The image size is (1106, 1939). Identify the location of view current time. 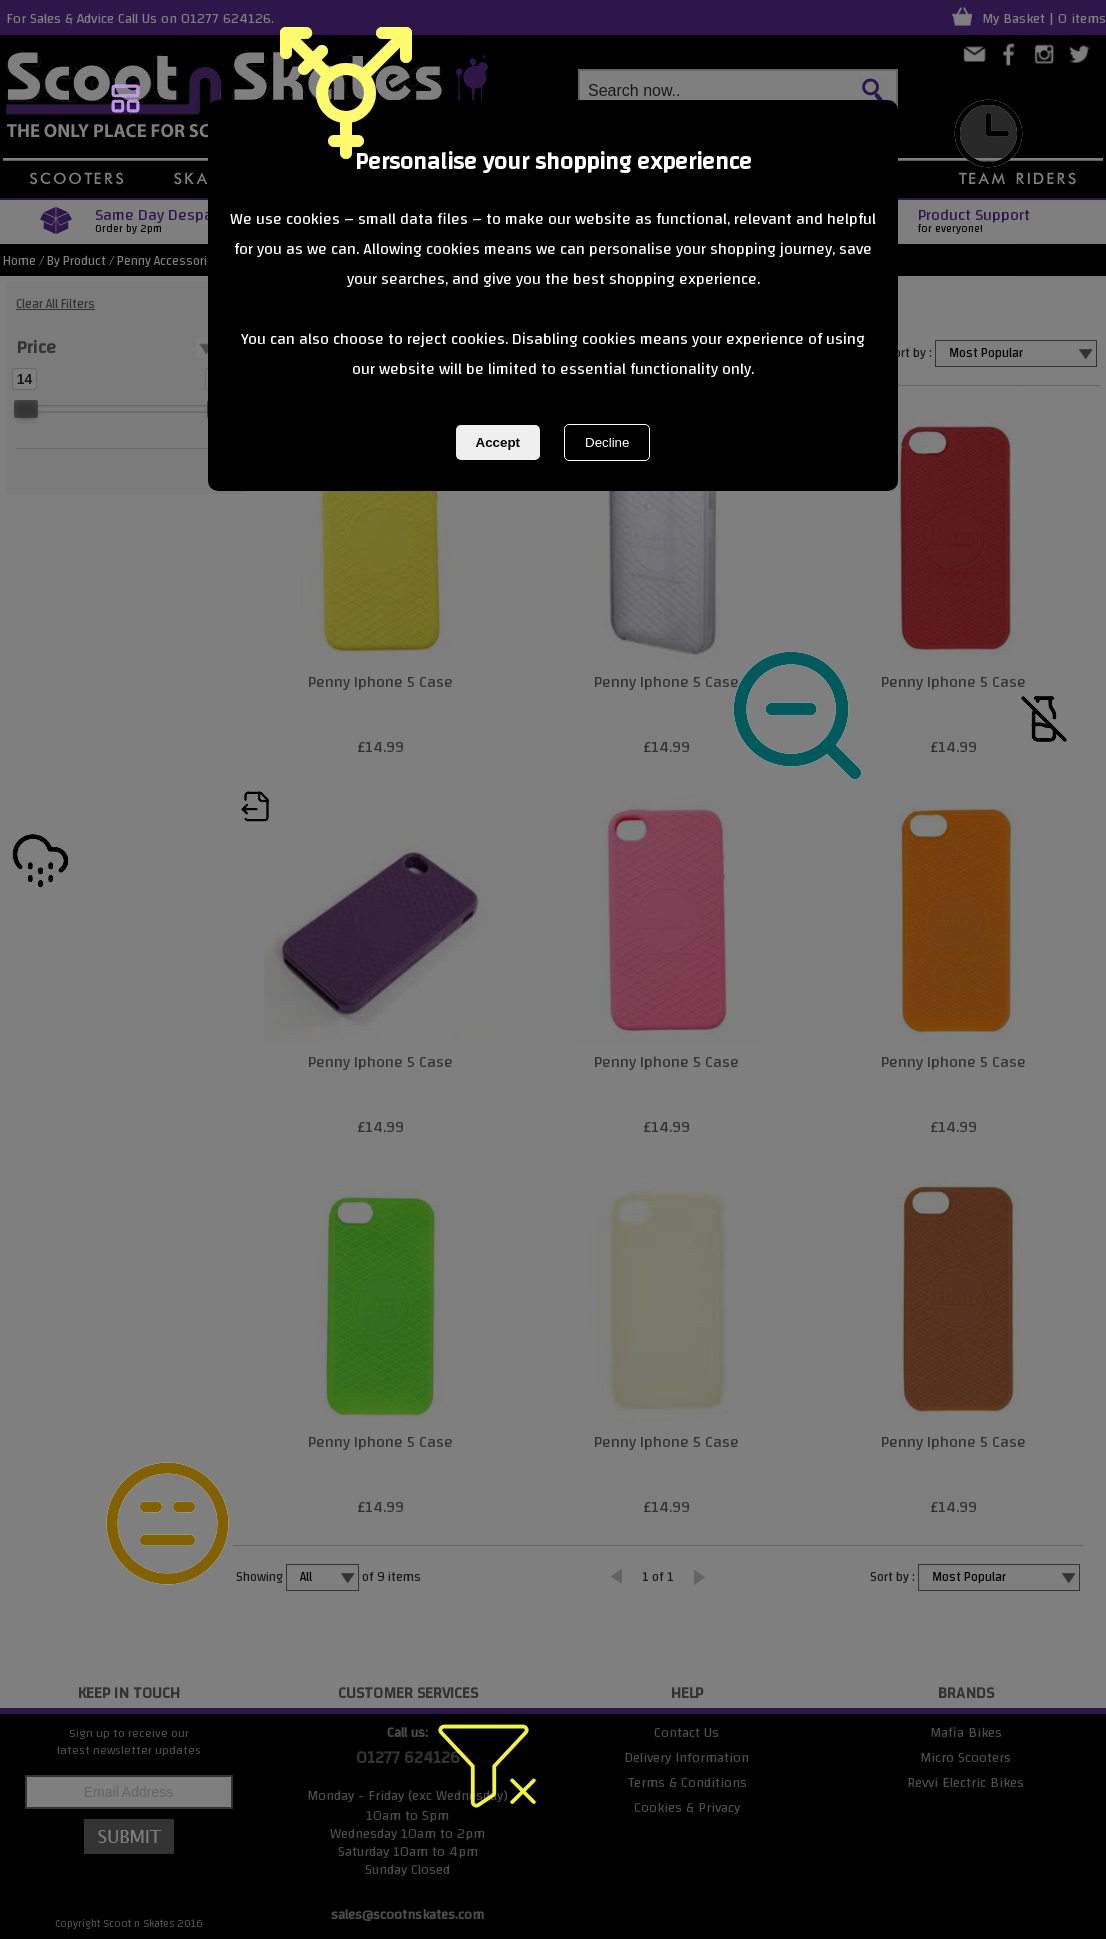
(988, 133).